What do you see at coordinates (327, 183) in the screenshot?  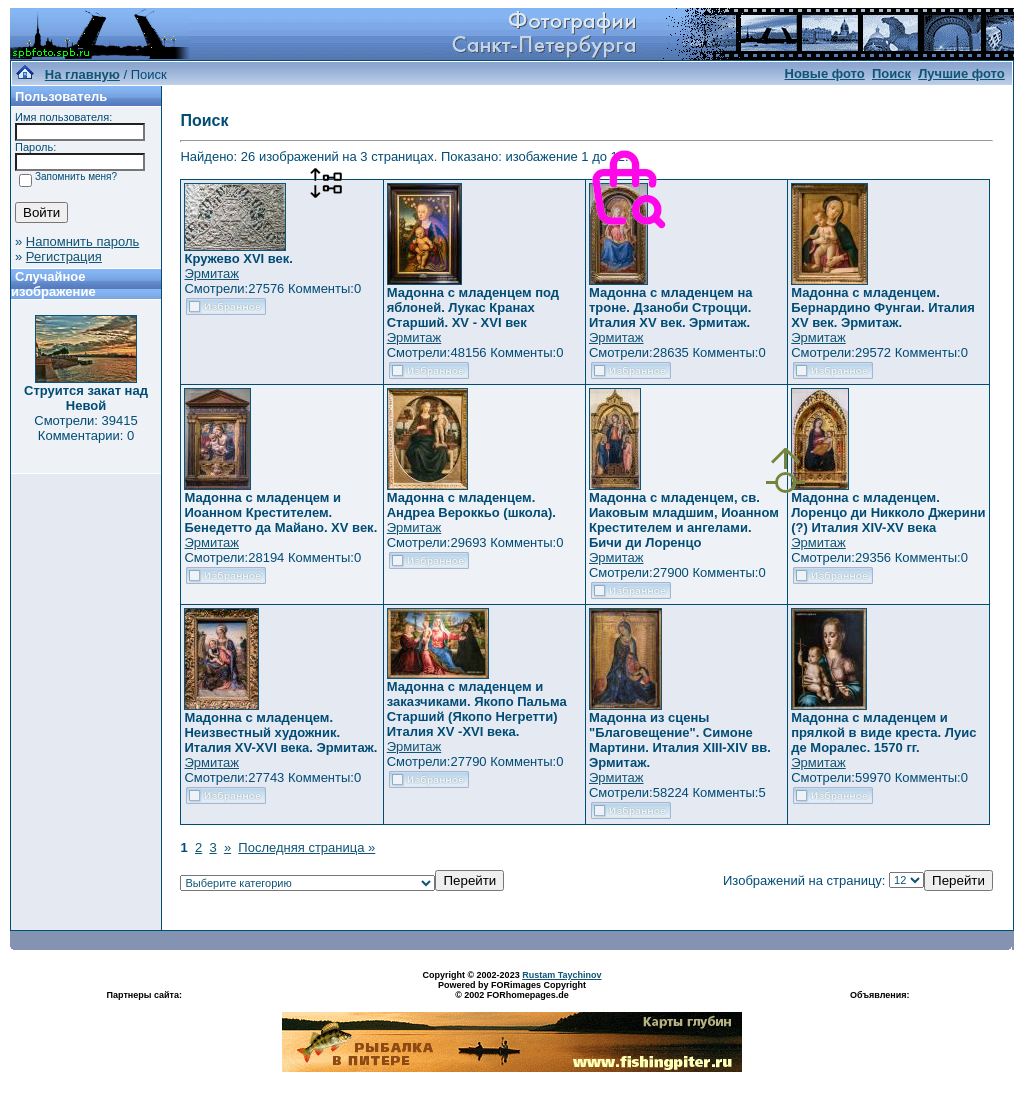 I see `ungroup items by reference type` at bounding box center [327, 183].